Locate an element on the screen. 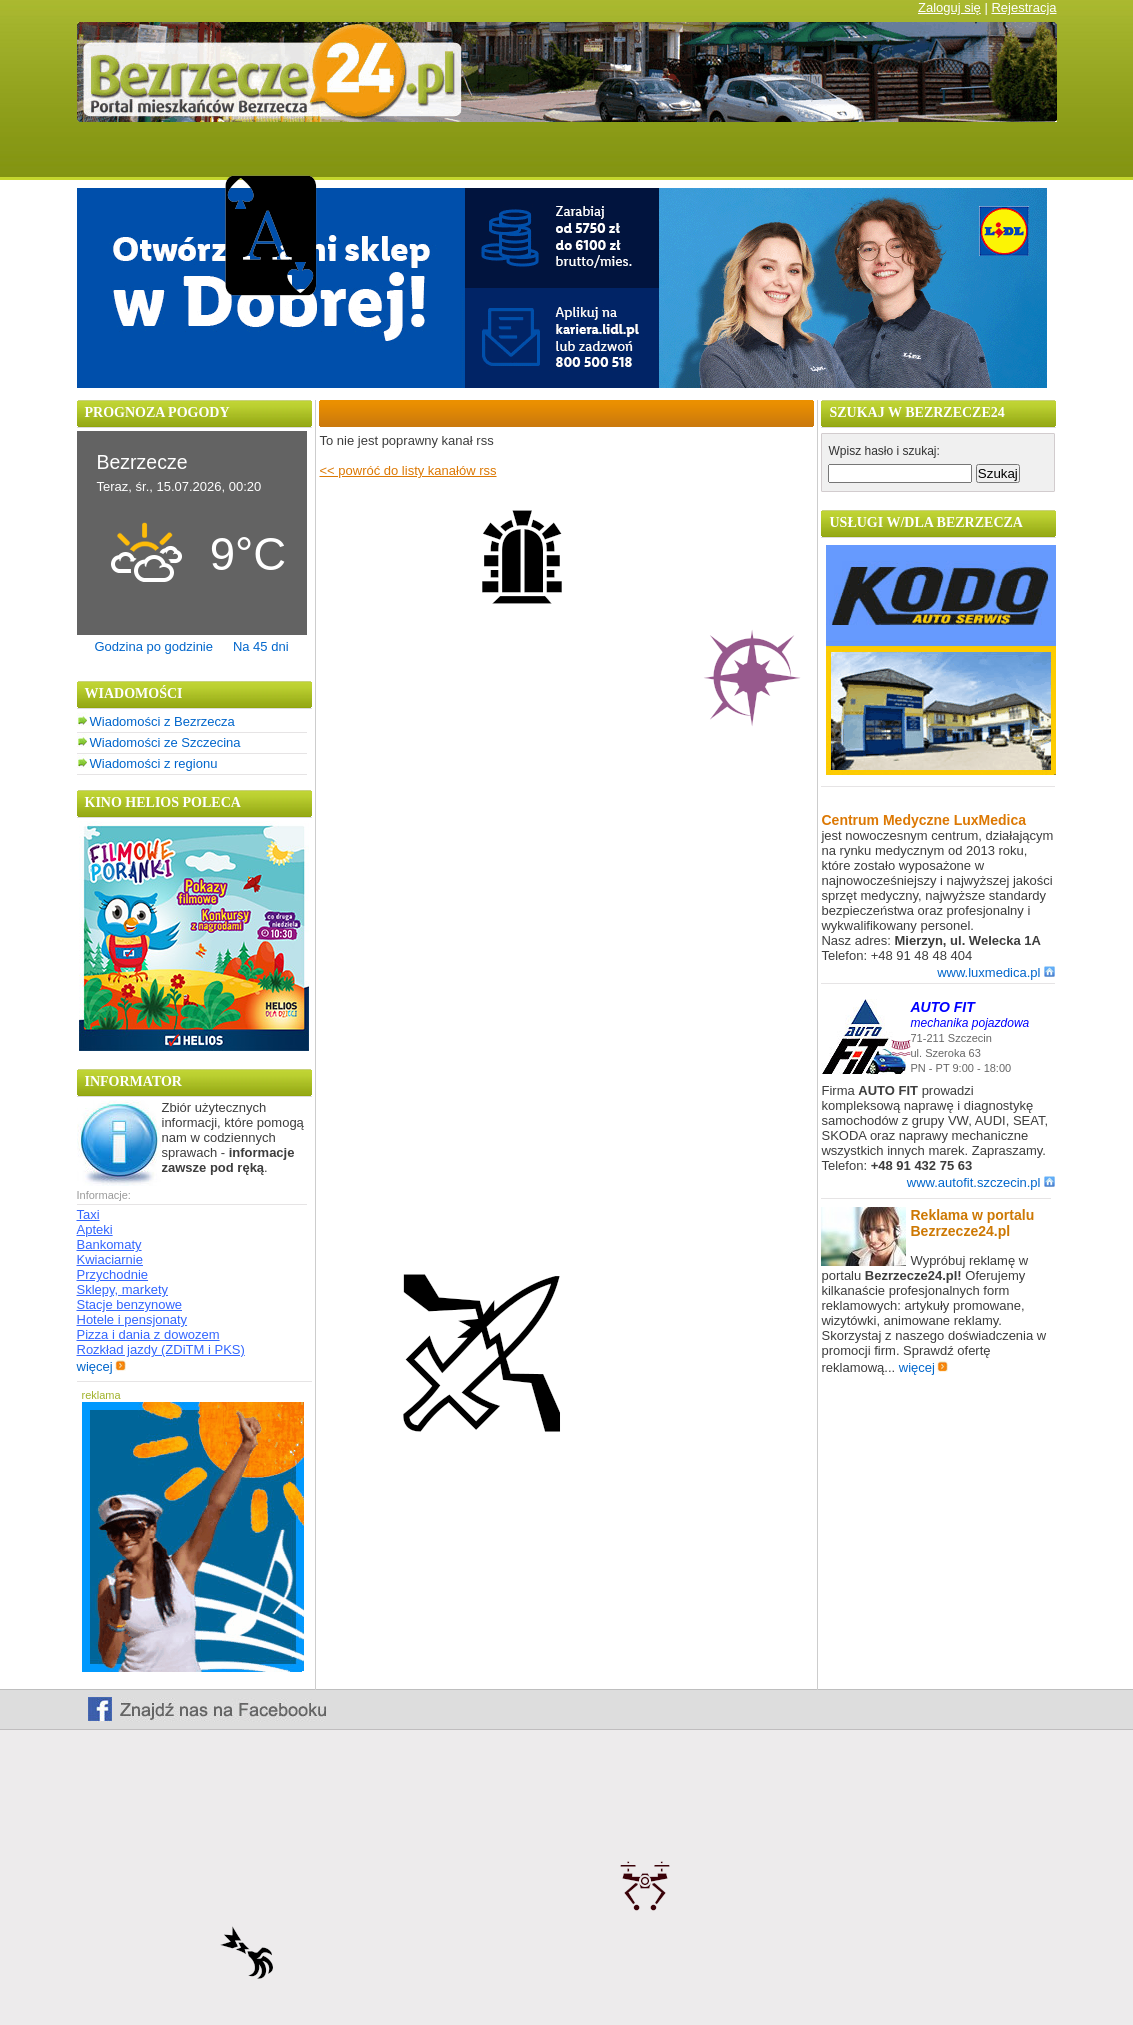 Image resolution: width=1133 pixels, height=2025 pixels. track your drone delivery status is located at coordinates (645, 1886).